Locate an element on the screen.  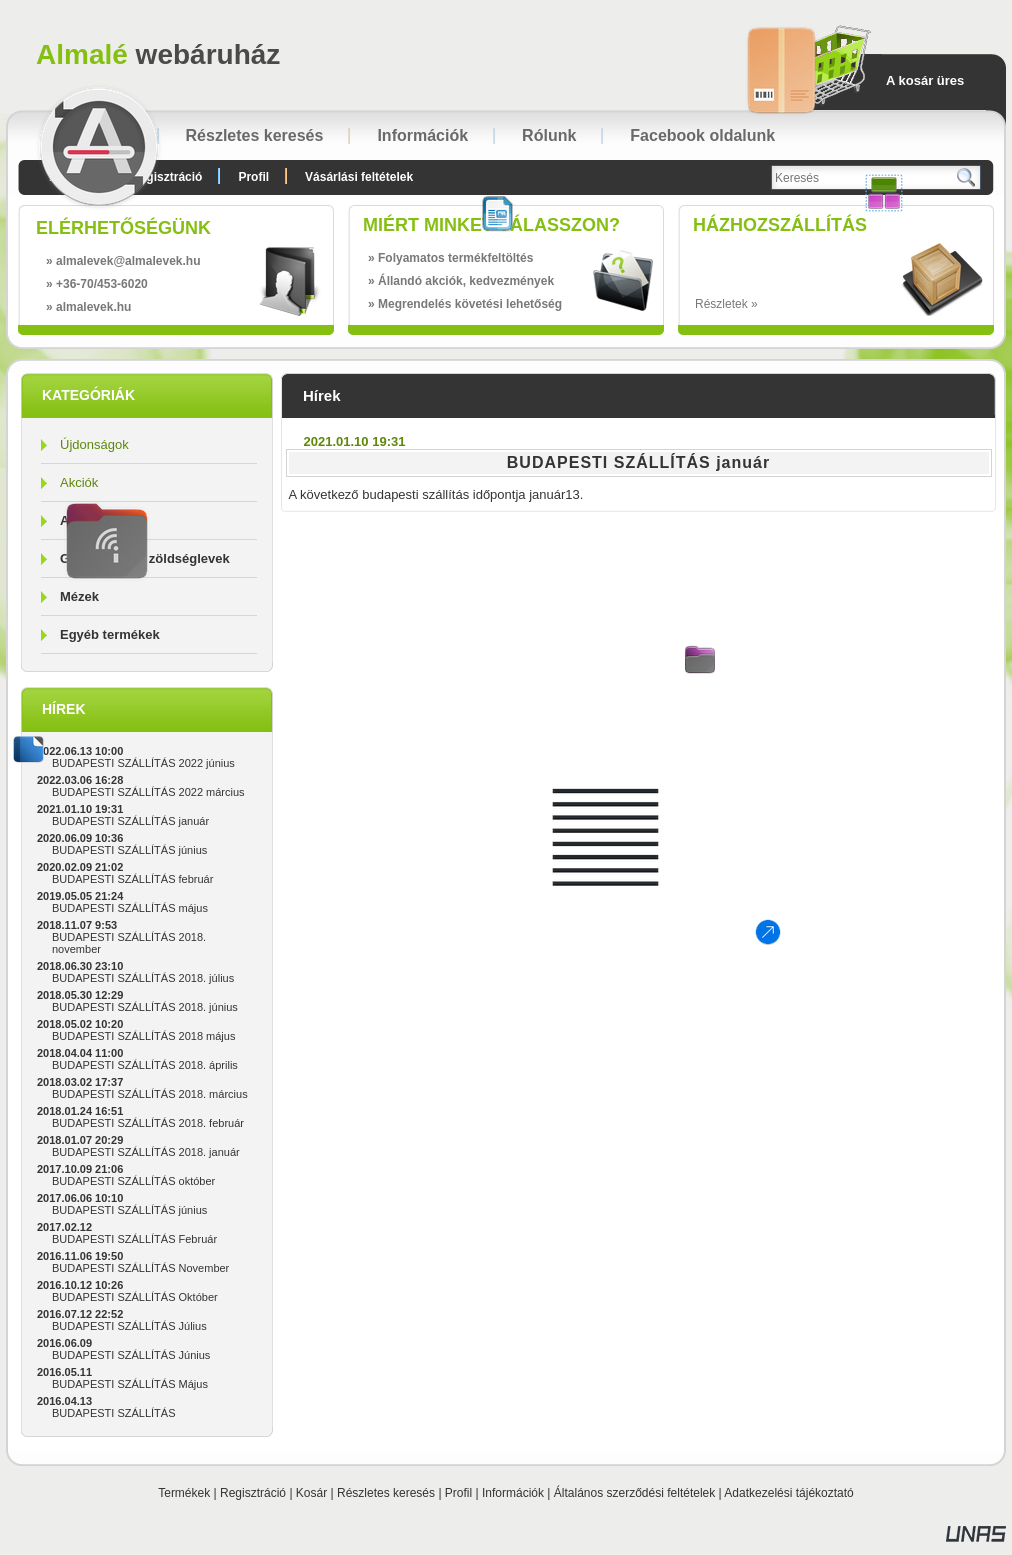
open a text document file is located at coordinates (497, 213).